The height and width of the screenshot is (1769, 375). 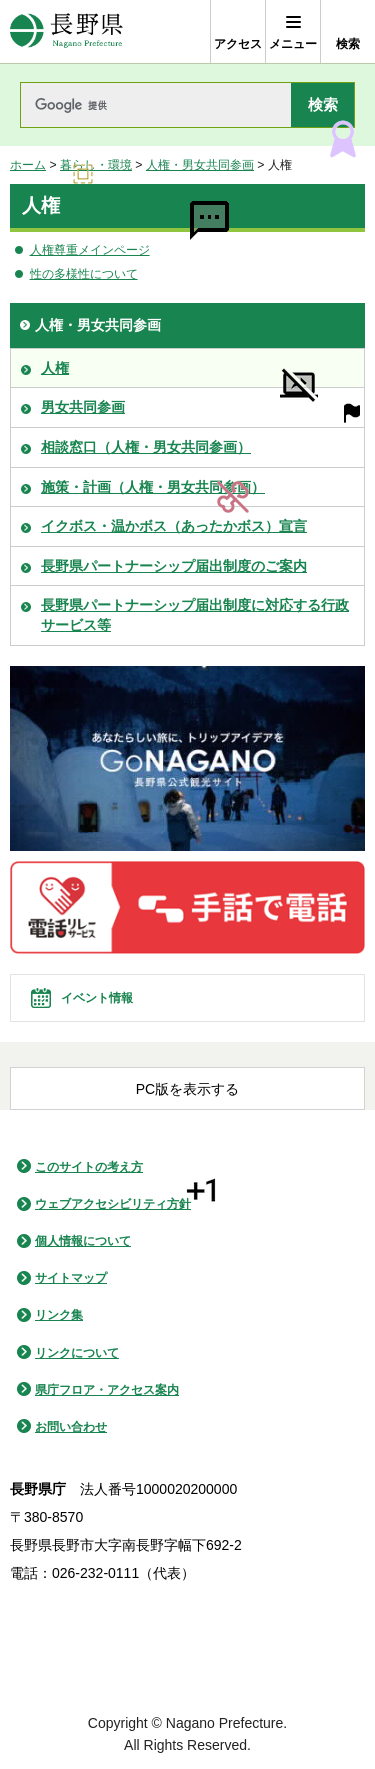 I want to click on stop sharing your screen, so click(x=299, y=385).